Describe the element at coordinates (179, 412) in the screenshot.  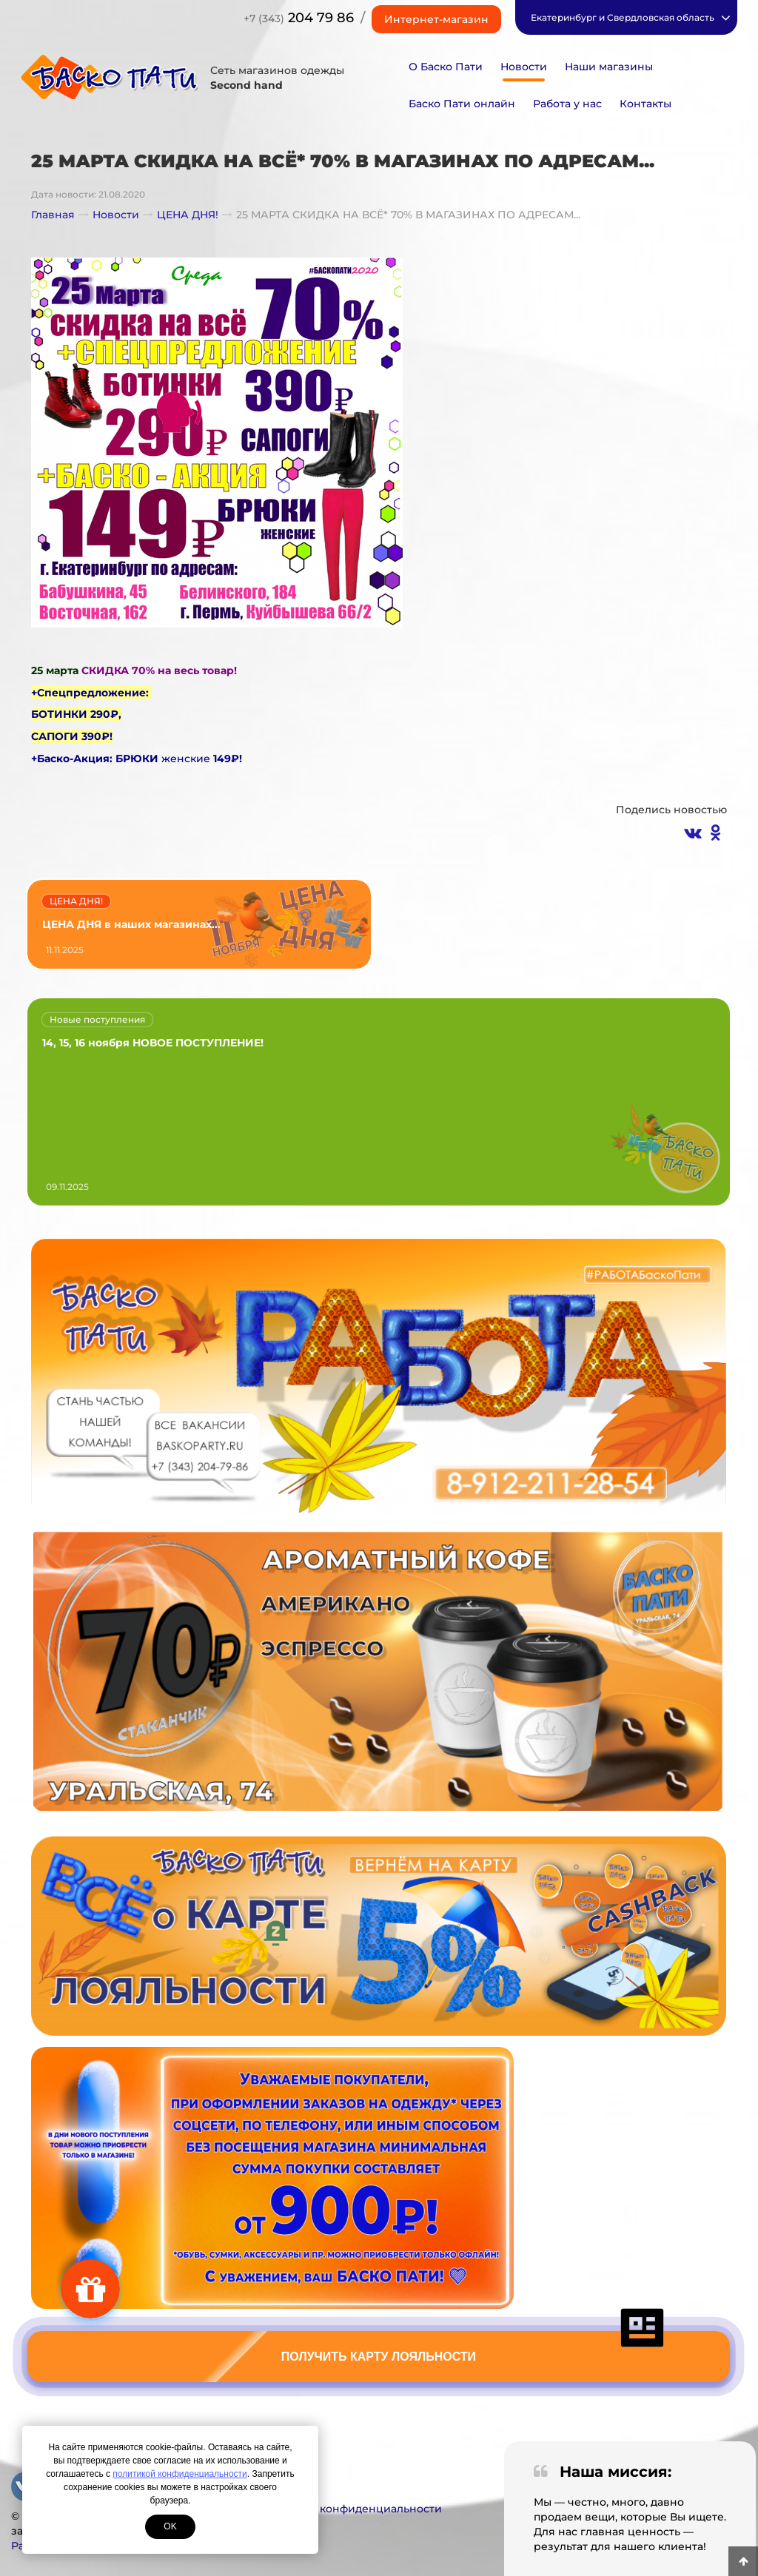
I see `activate text-to-speech or voice output` at that location.